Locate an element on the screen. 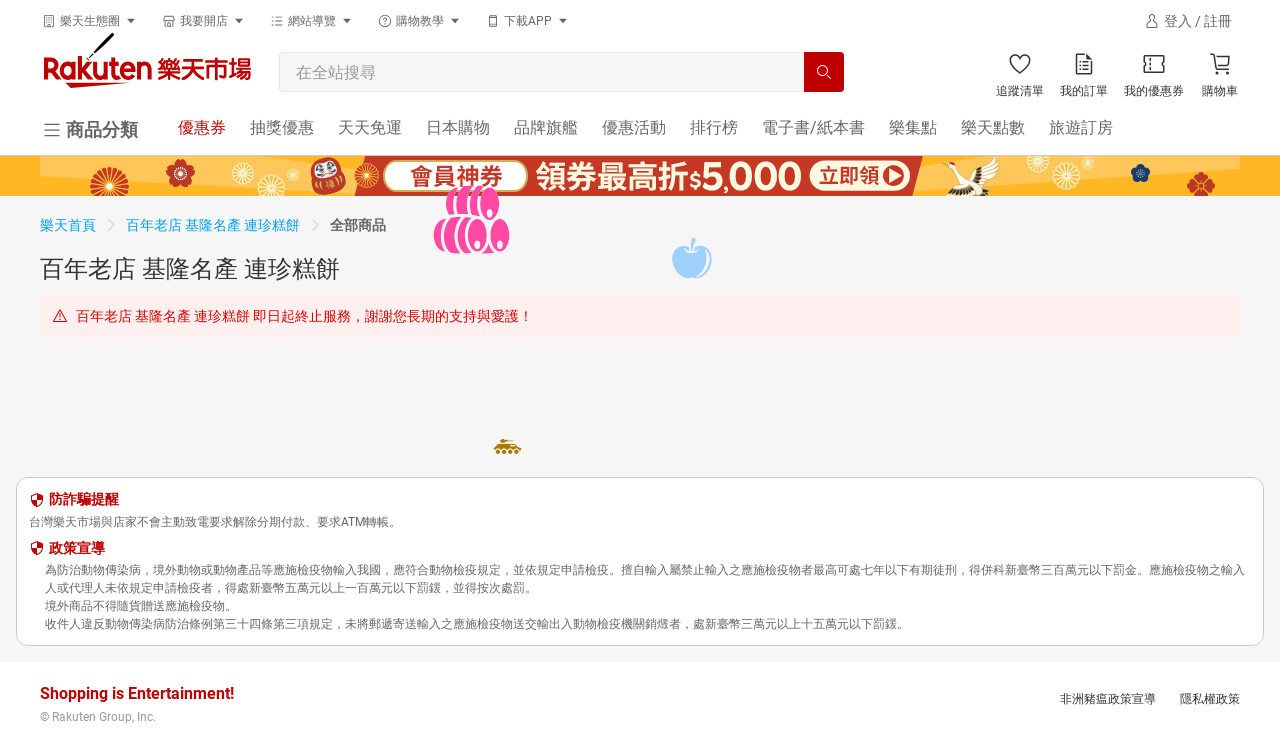  access baseball or batting-related content is located at coordinates (100, 47).